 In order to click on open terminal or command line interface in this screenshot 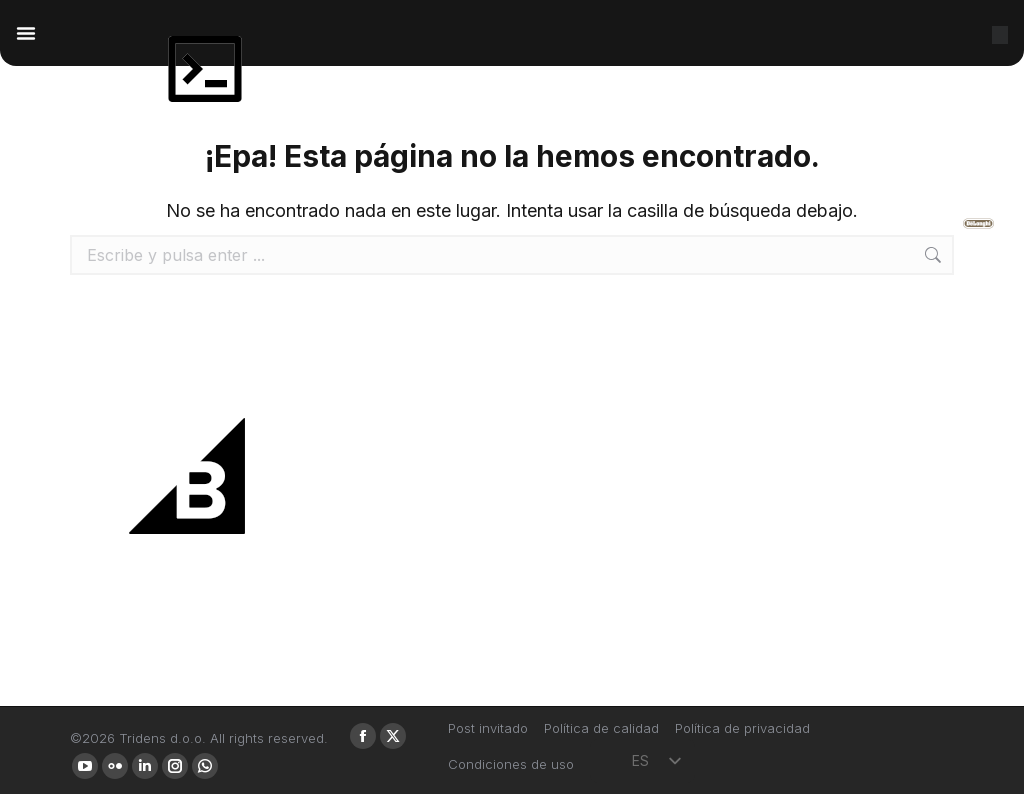, I will do `click(205, 69)`.